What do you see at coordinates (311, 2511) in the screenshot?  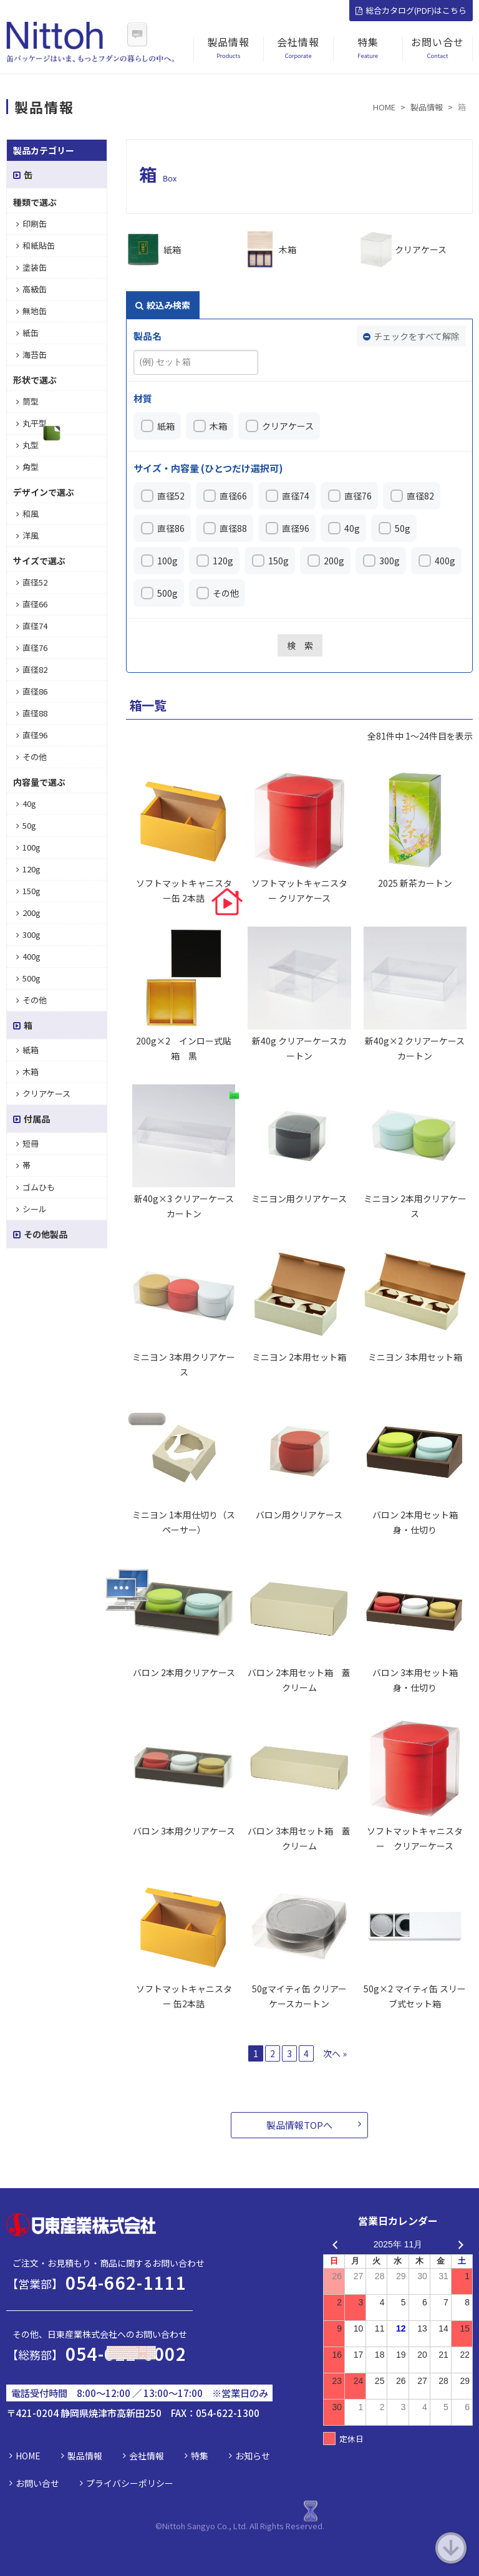 I see `view your screen time usage statistics` at bounding box center [311, 2511].